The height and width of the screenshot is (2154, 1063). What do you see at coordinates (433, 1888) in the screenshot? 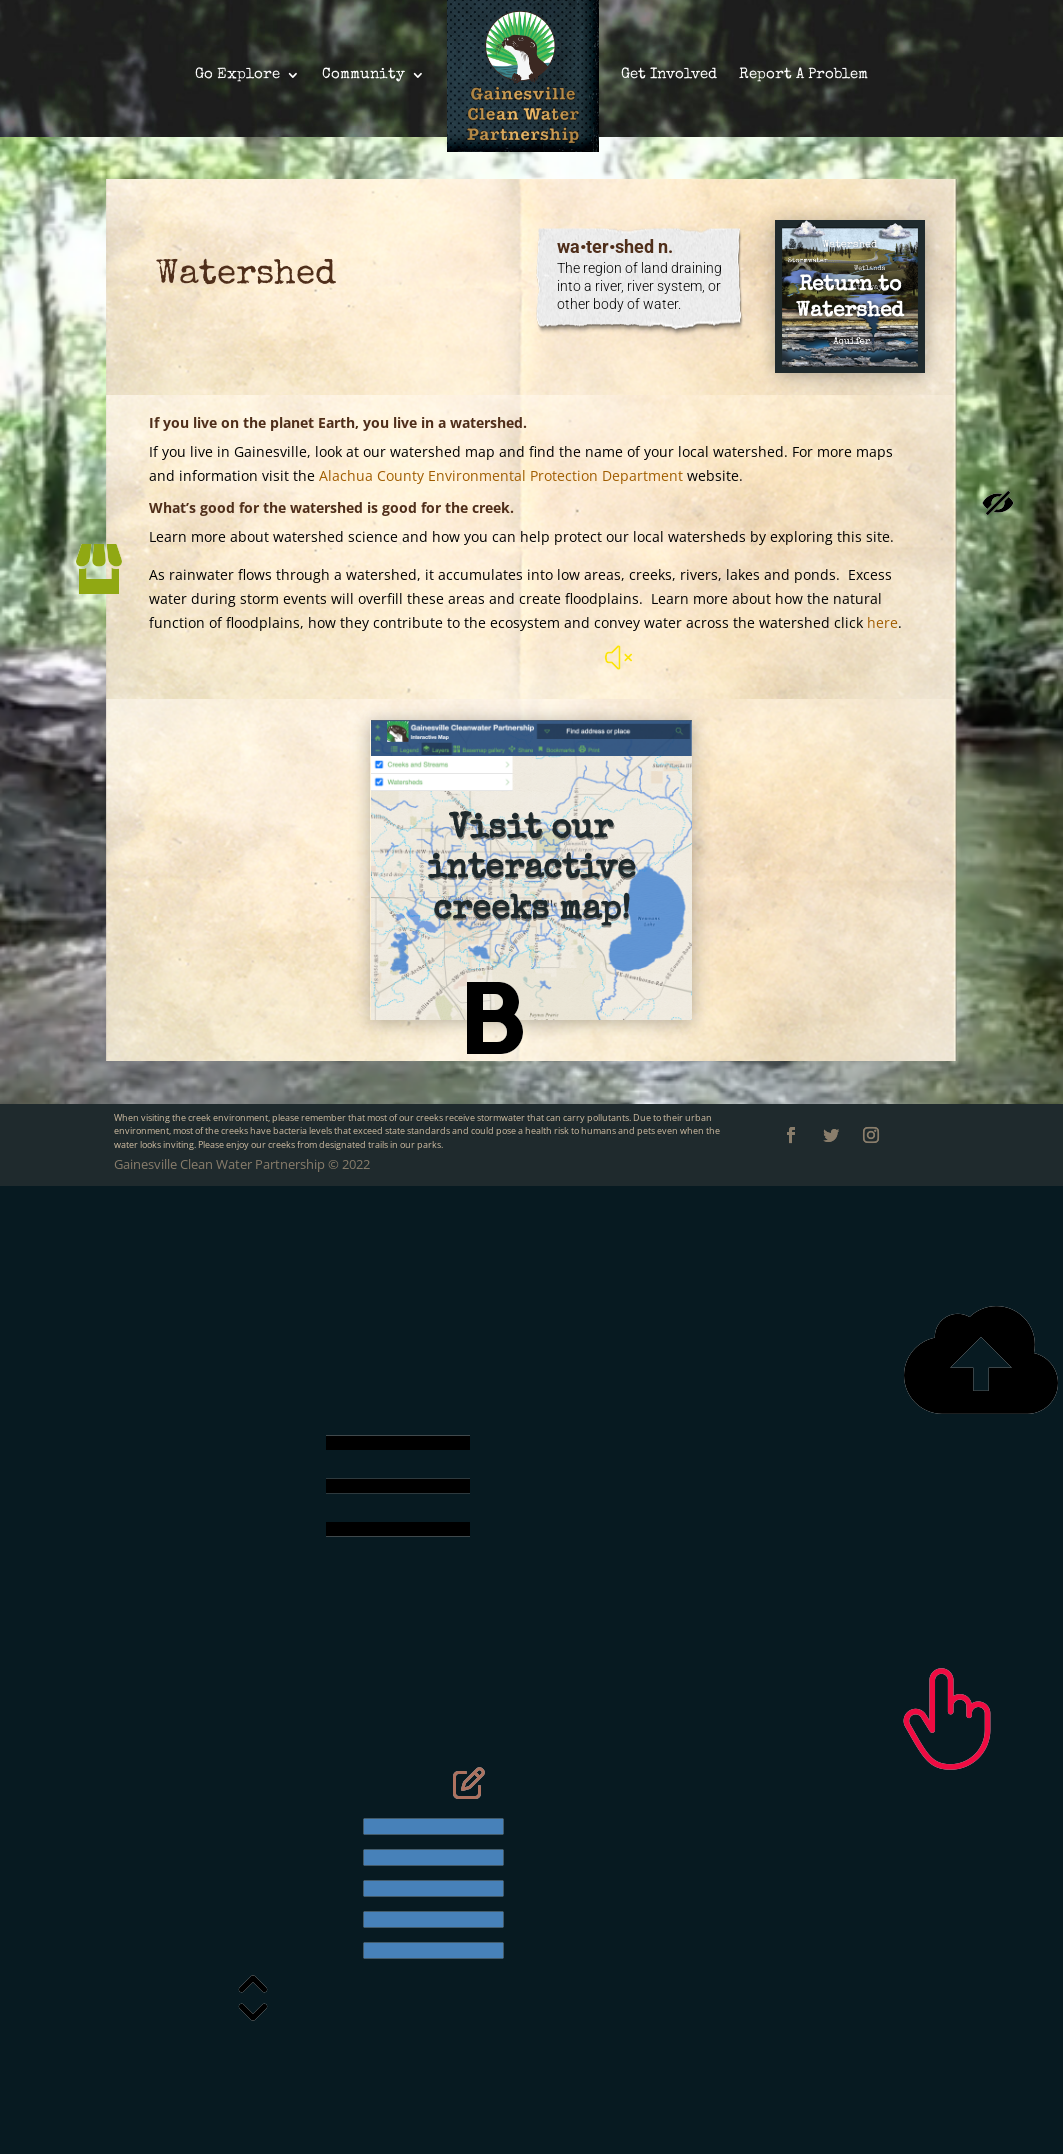
I see `justify text alignment` at bounding box center [433, 1888].